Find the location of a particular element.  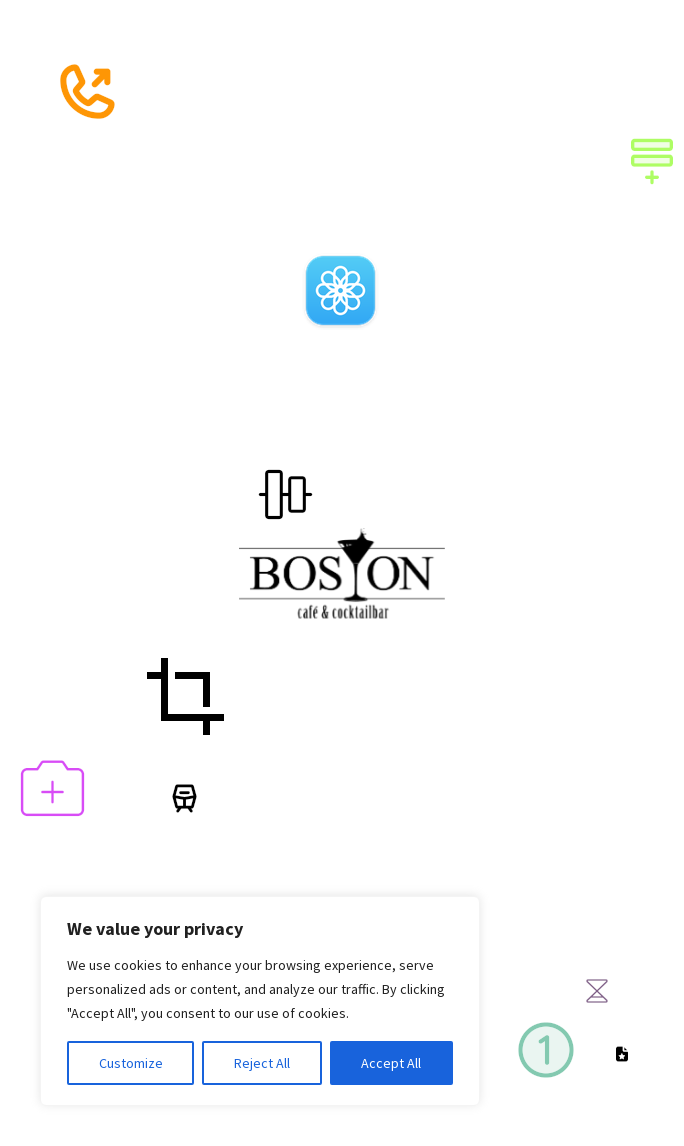

open graphics or design applications is located at coordinates (340, 290).